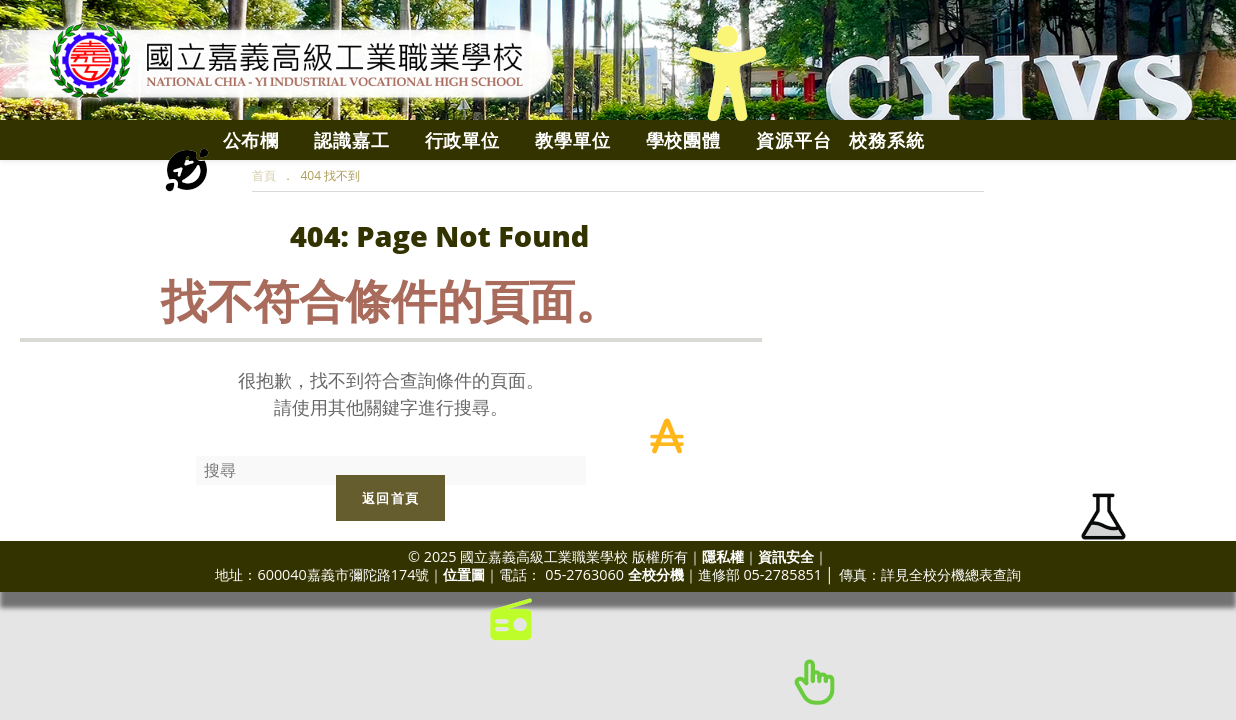  What do you see at coordinates (511, 622) in the screenshot?
I see `access radio or audio streaming` at bounding box center [511, 622].